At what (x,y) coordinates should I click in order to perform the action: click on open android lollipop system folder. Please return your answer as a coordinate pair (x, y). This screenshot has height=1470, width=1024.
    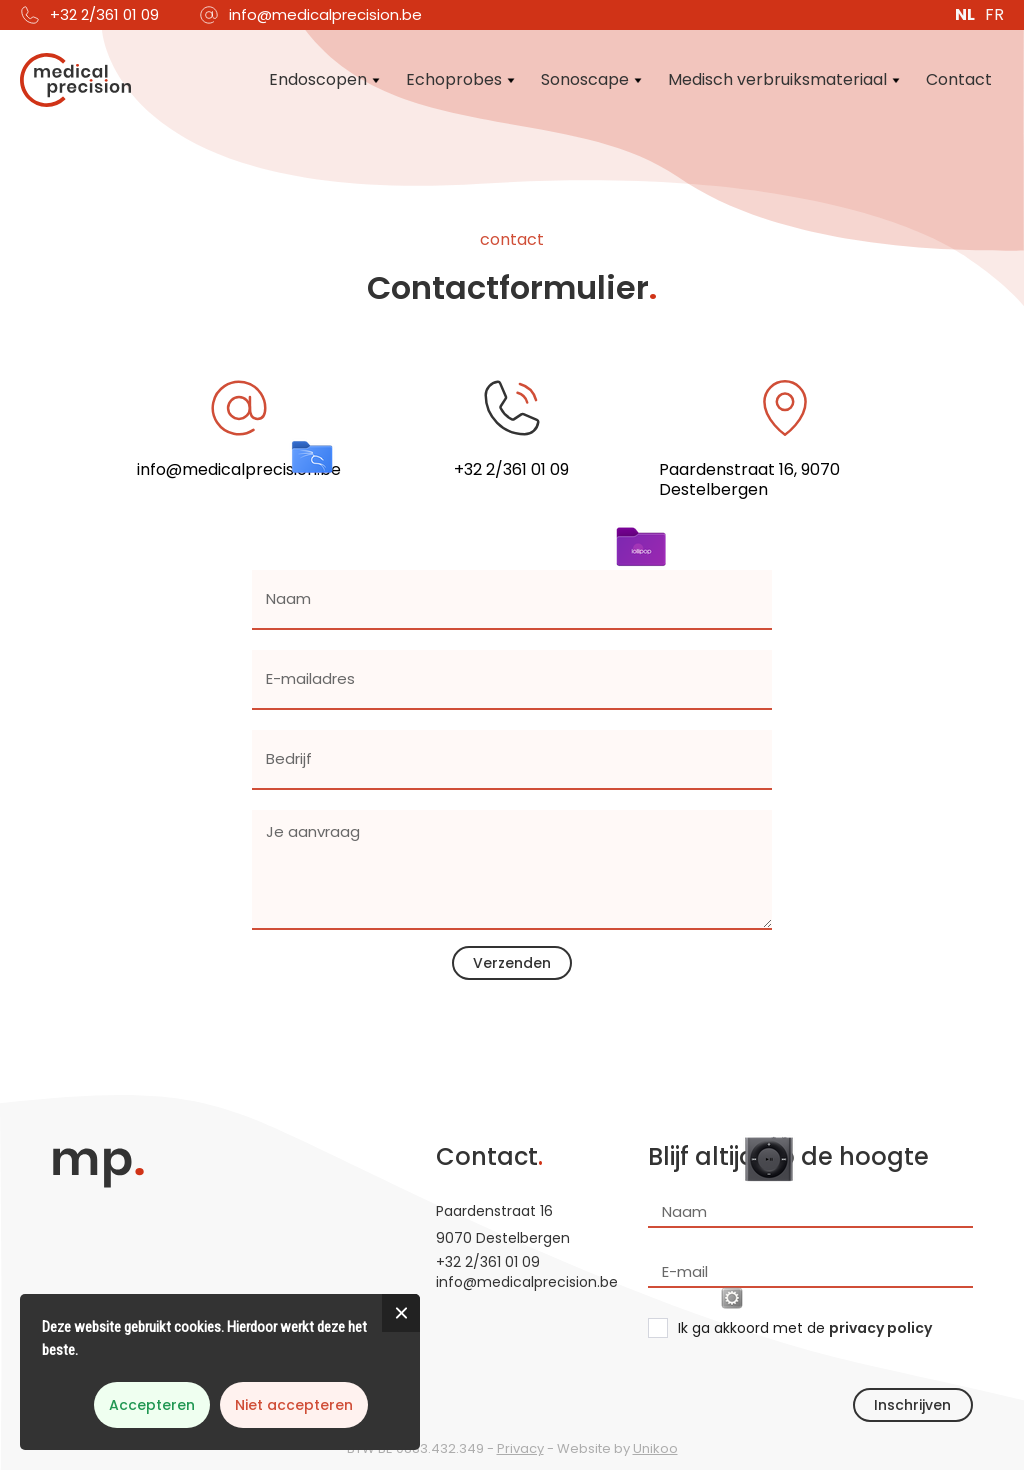
    Looking at the image, I should click on (641, 548).